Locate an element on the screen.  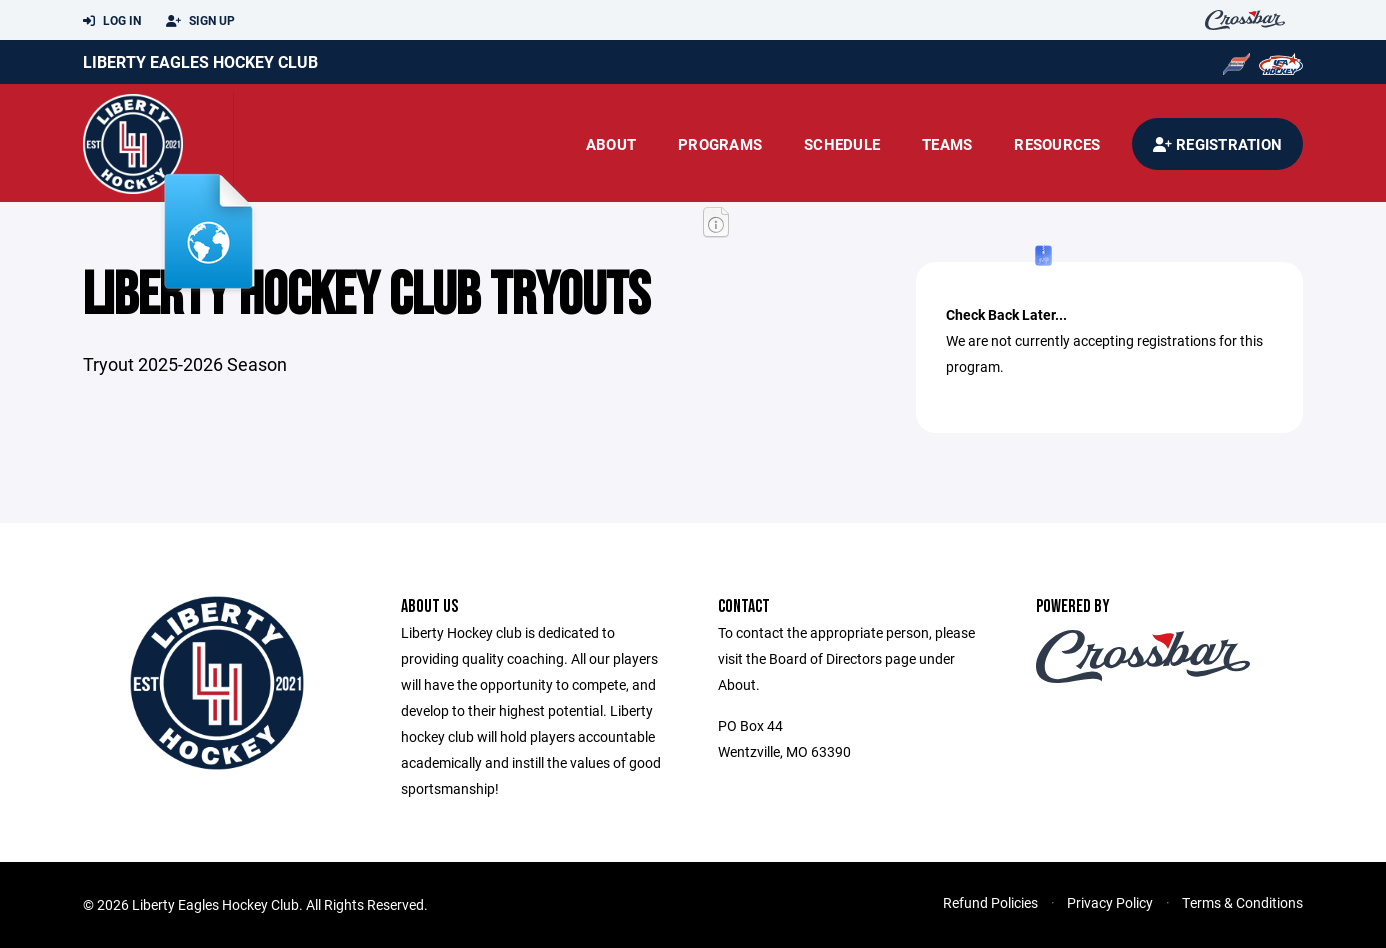
a marble globe or geographic data file is located at coordinates (208, 233).